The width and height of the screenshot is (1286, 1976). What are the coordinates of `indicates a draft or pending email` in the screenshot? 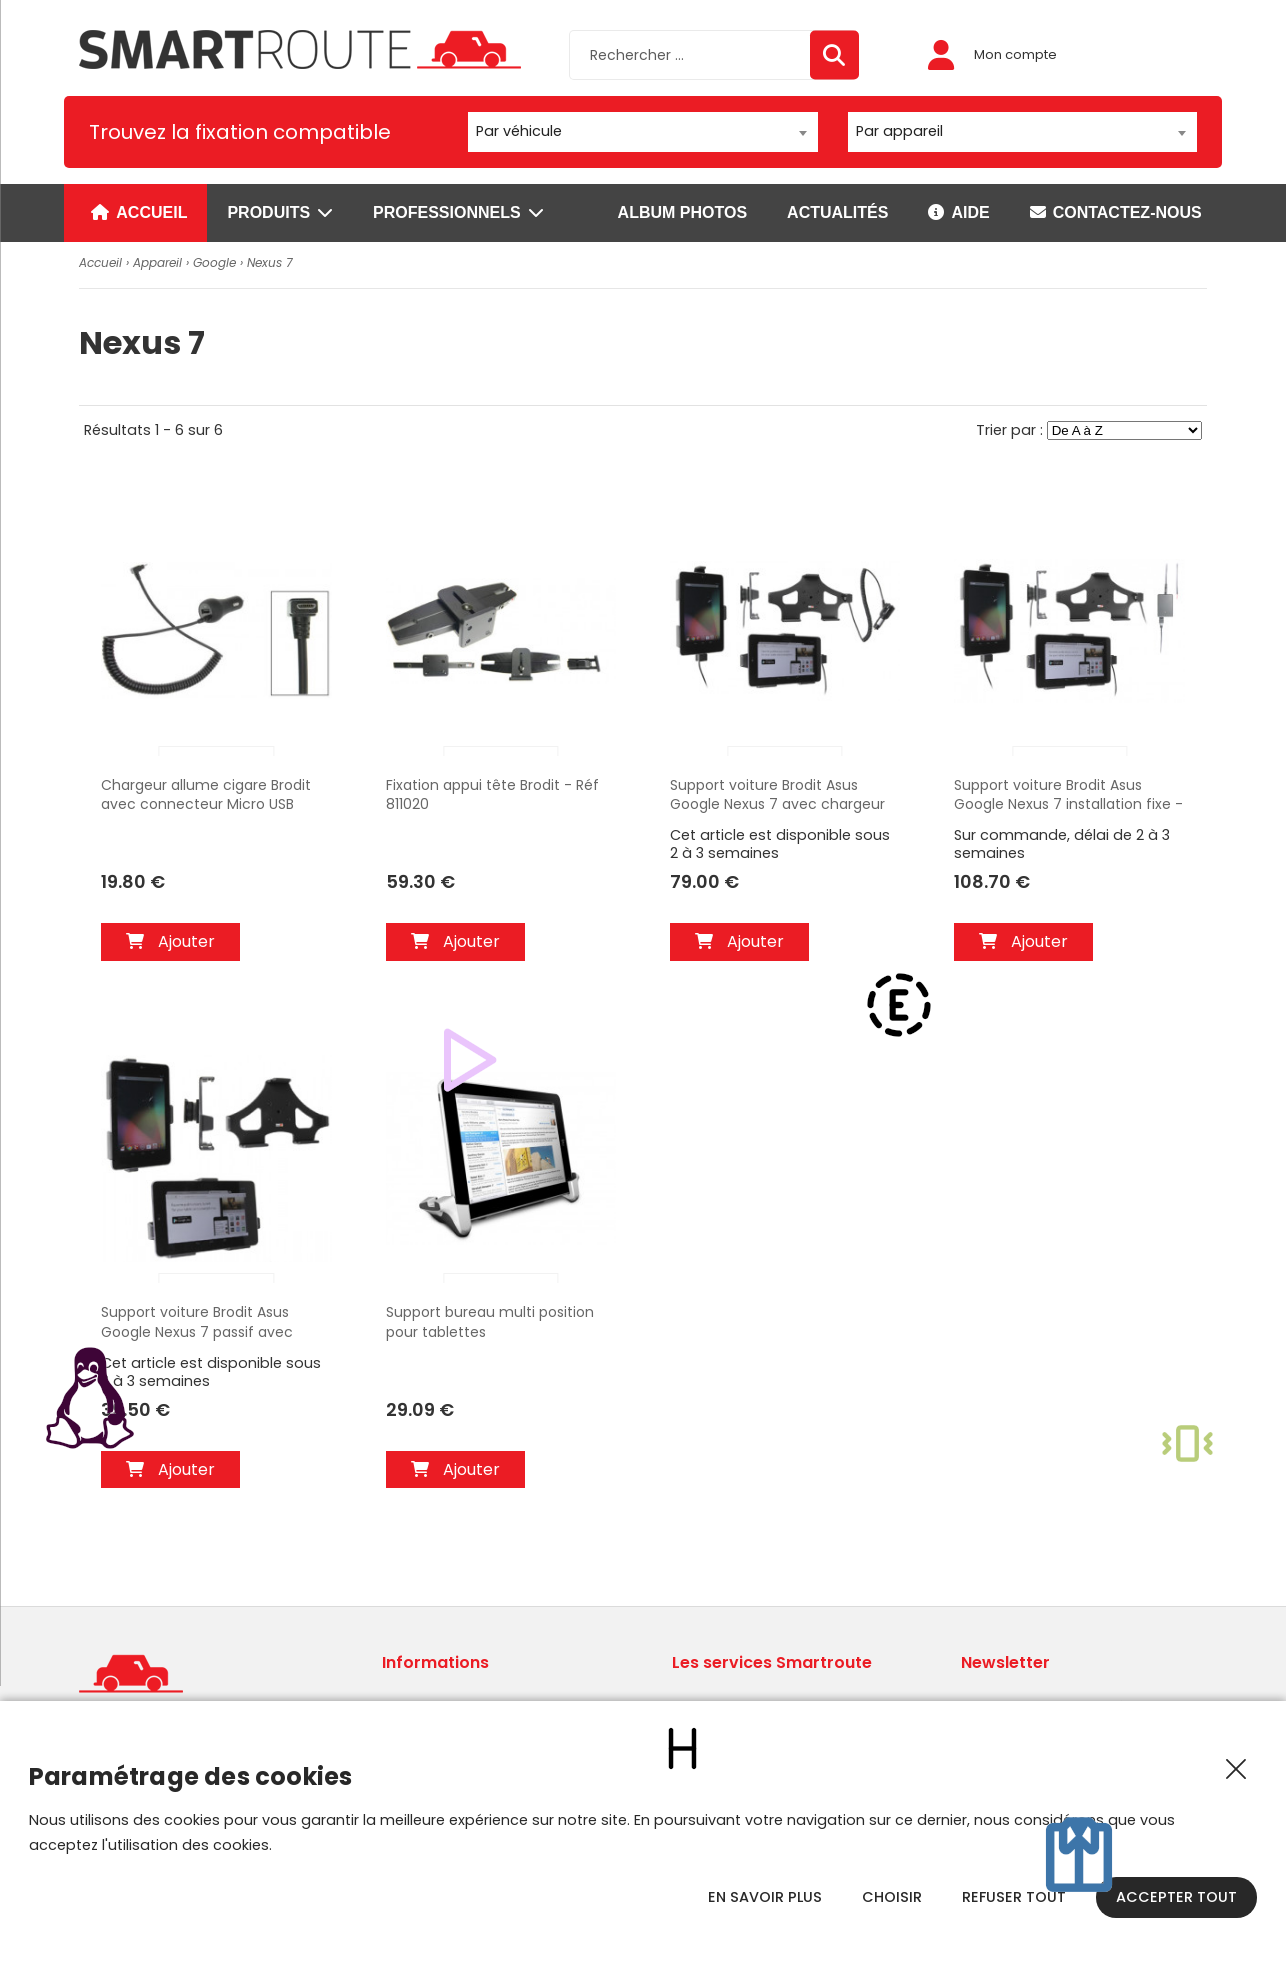 It's located at (899, 1005).